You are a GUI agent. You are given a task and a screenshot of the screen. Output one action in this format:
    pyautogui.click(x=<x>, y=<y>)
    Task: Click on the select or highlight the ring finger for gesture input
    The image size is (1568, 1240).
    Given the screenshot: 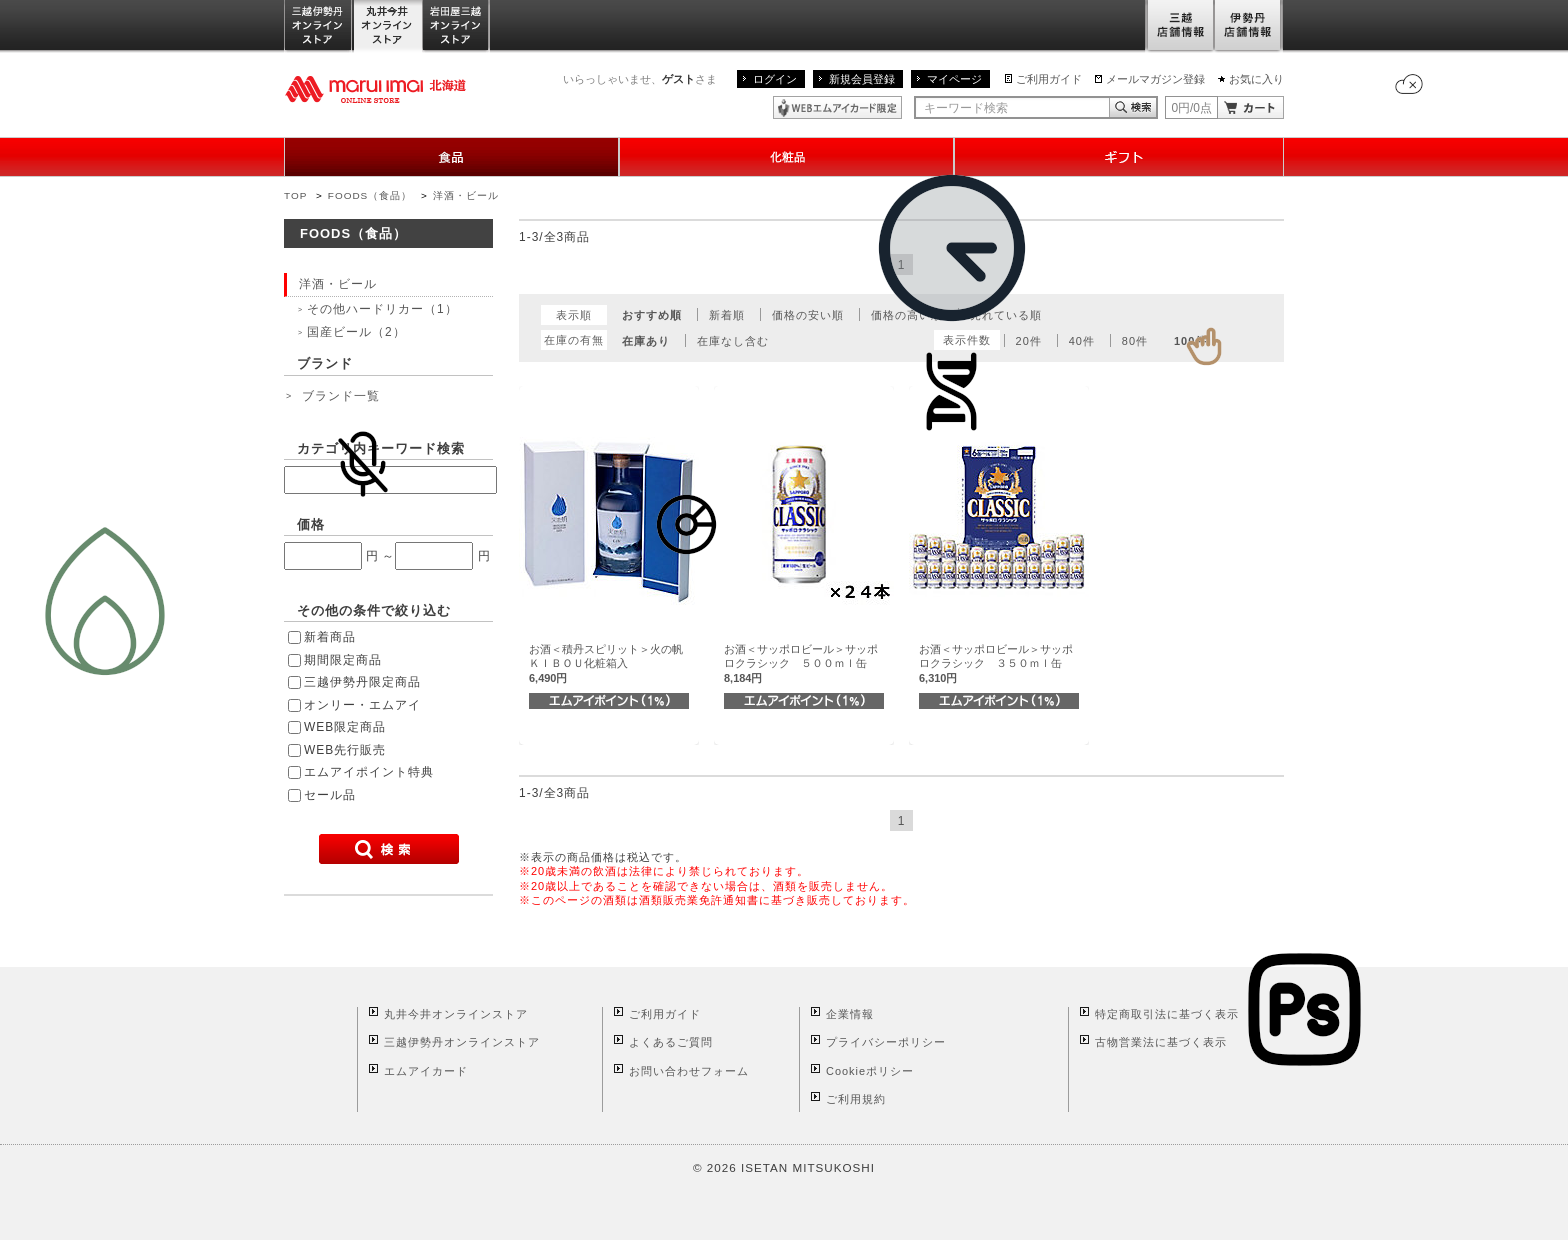 What is the action you would take?
    pyautogui.click(x=1204, y=344)
    